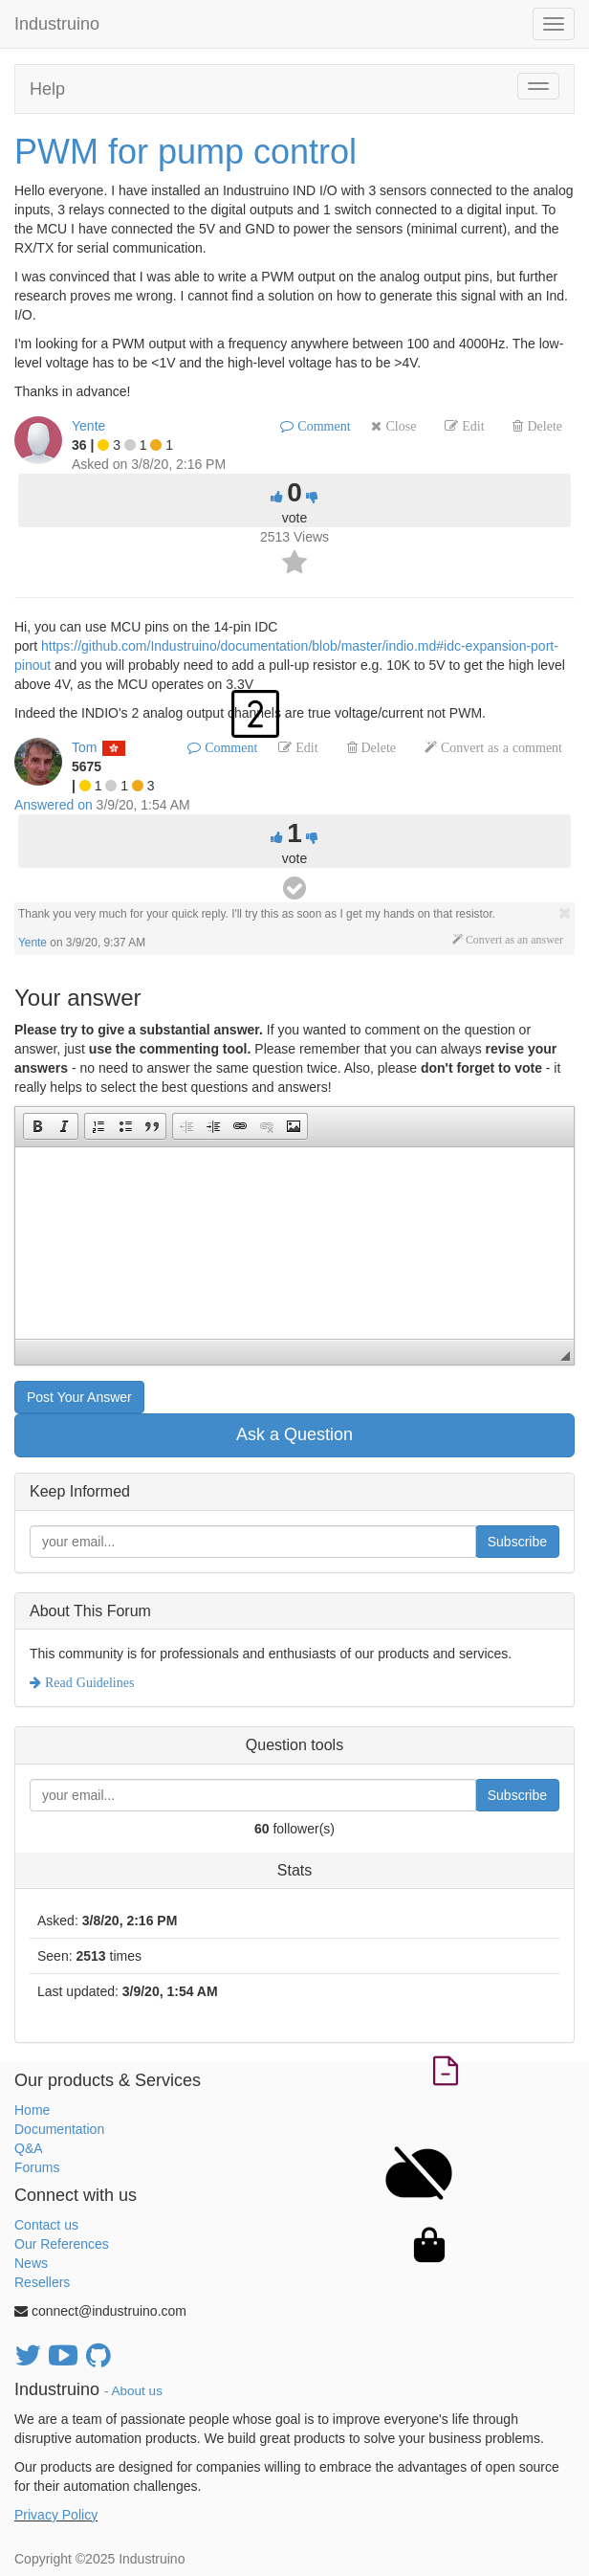 Image resolution: width=589 pixels, height=2576 pixels. What do you see at coordinates (255, 714) in the screenshot?
I see `indicates step two in a multi-step process` at bounding box center [255, 714].